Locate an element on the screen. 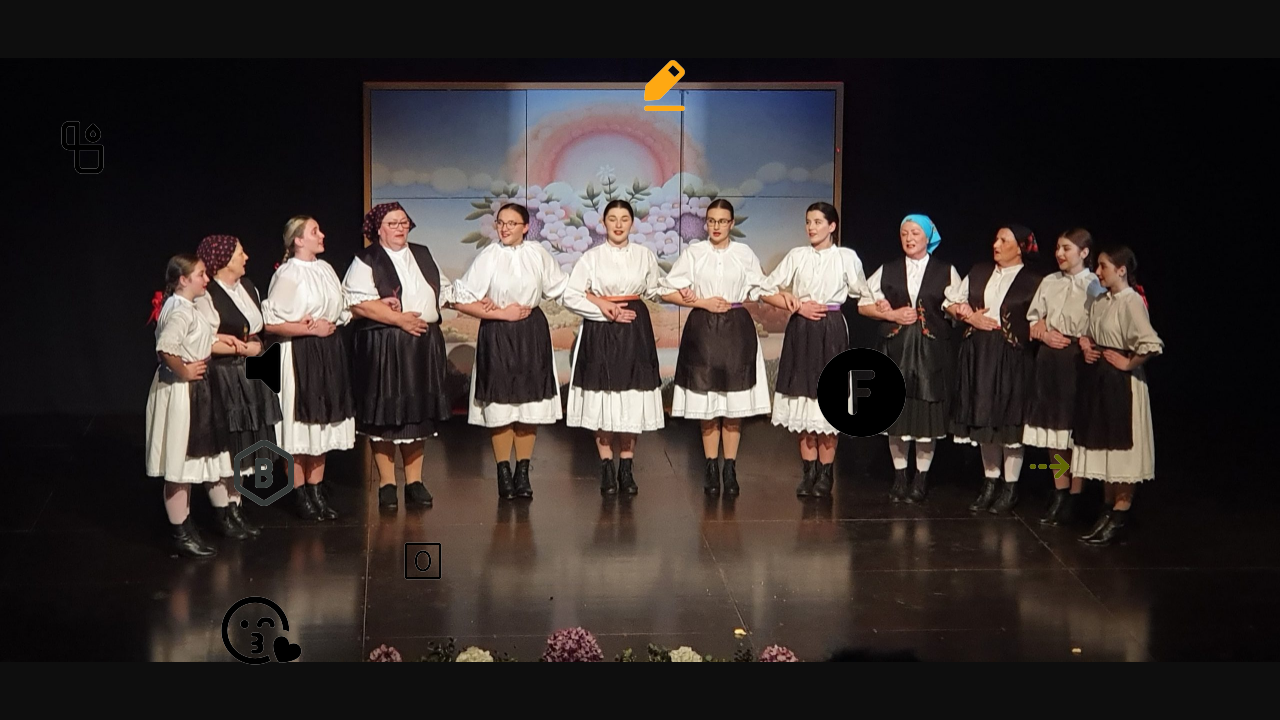 This screenshot has width=1280, height=720. send a kiss or flirty reaction is located at coordinates (259, 630).